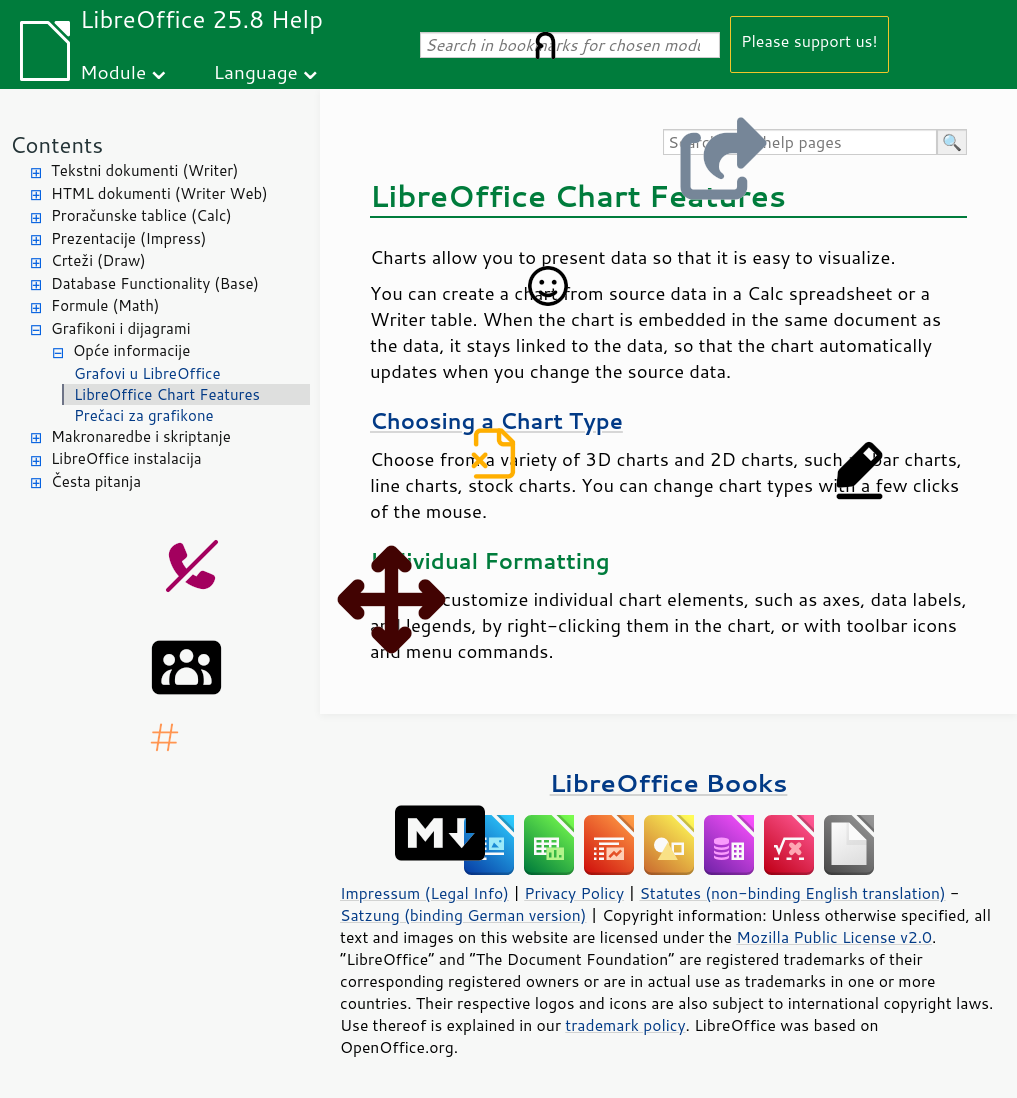  I want to click on add an emoji or reaction, so click(548, 286).